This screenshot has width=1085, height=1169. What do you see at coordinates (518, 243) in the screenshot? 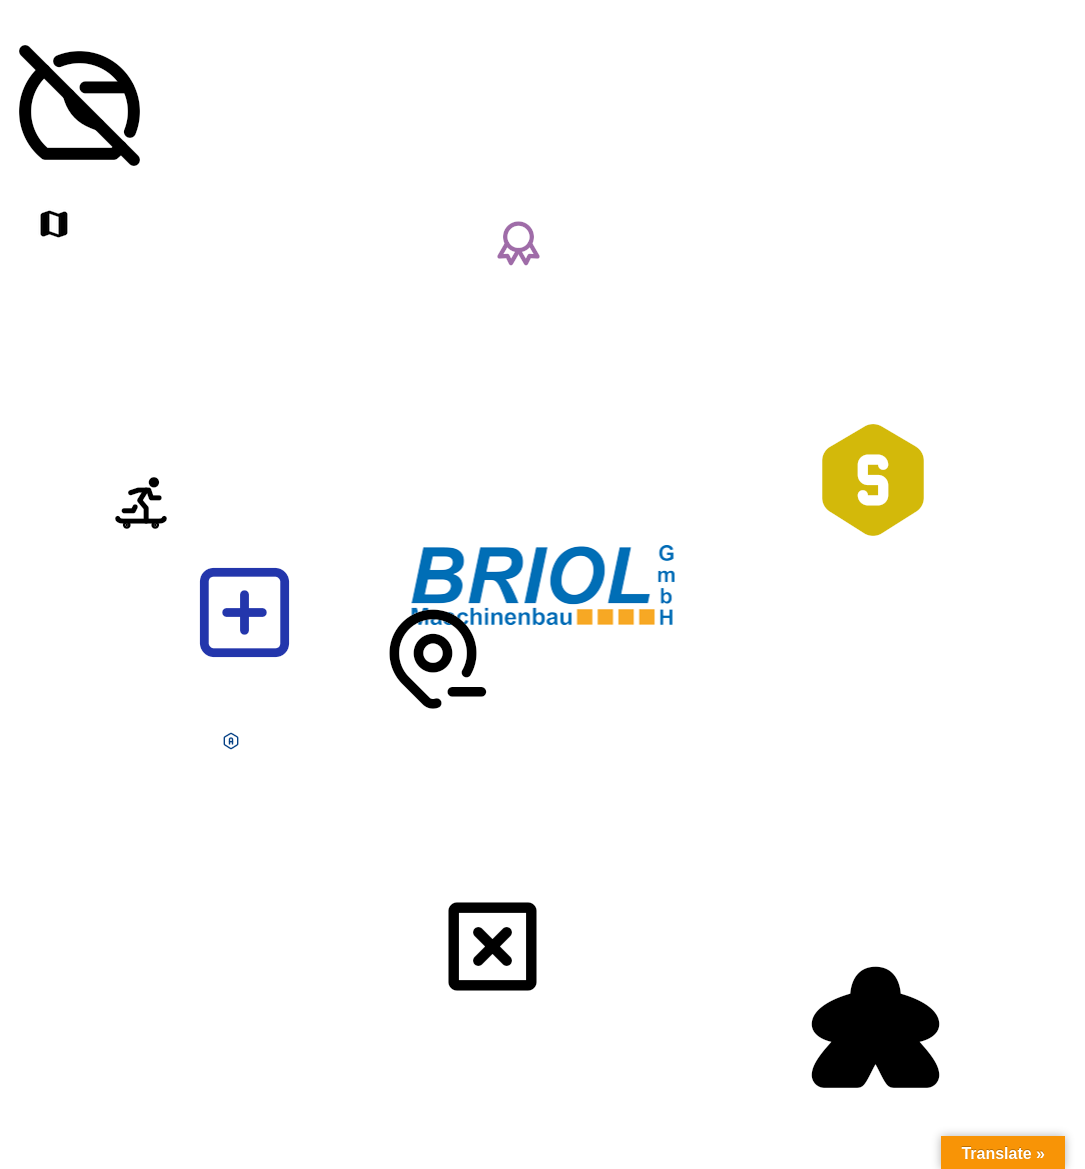
I see `view achievements or awards` at bounding box center [518, 243].